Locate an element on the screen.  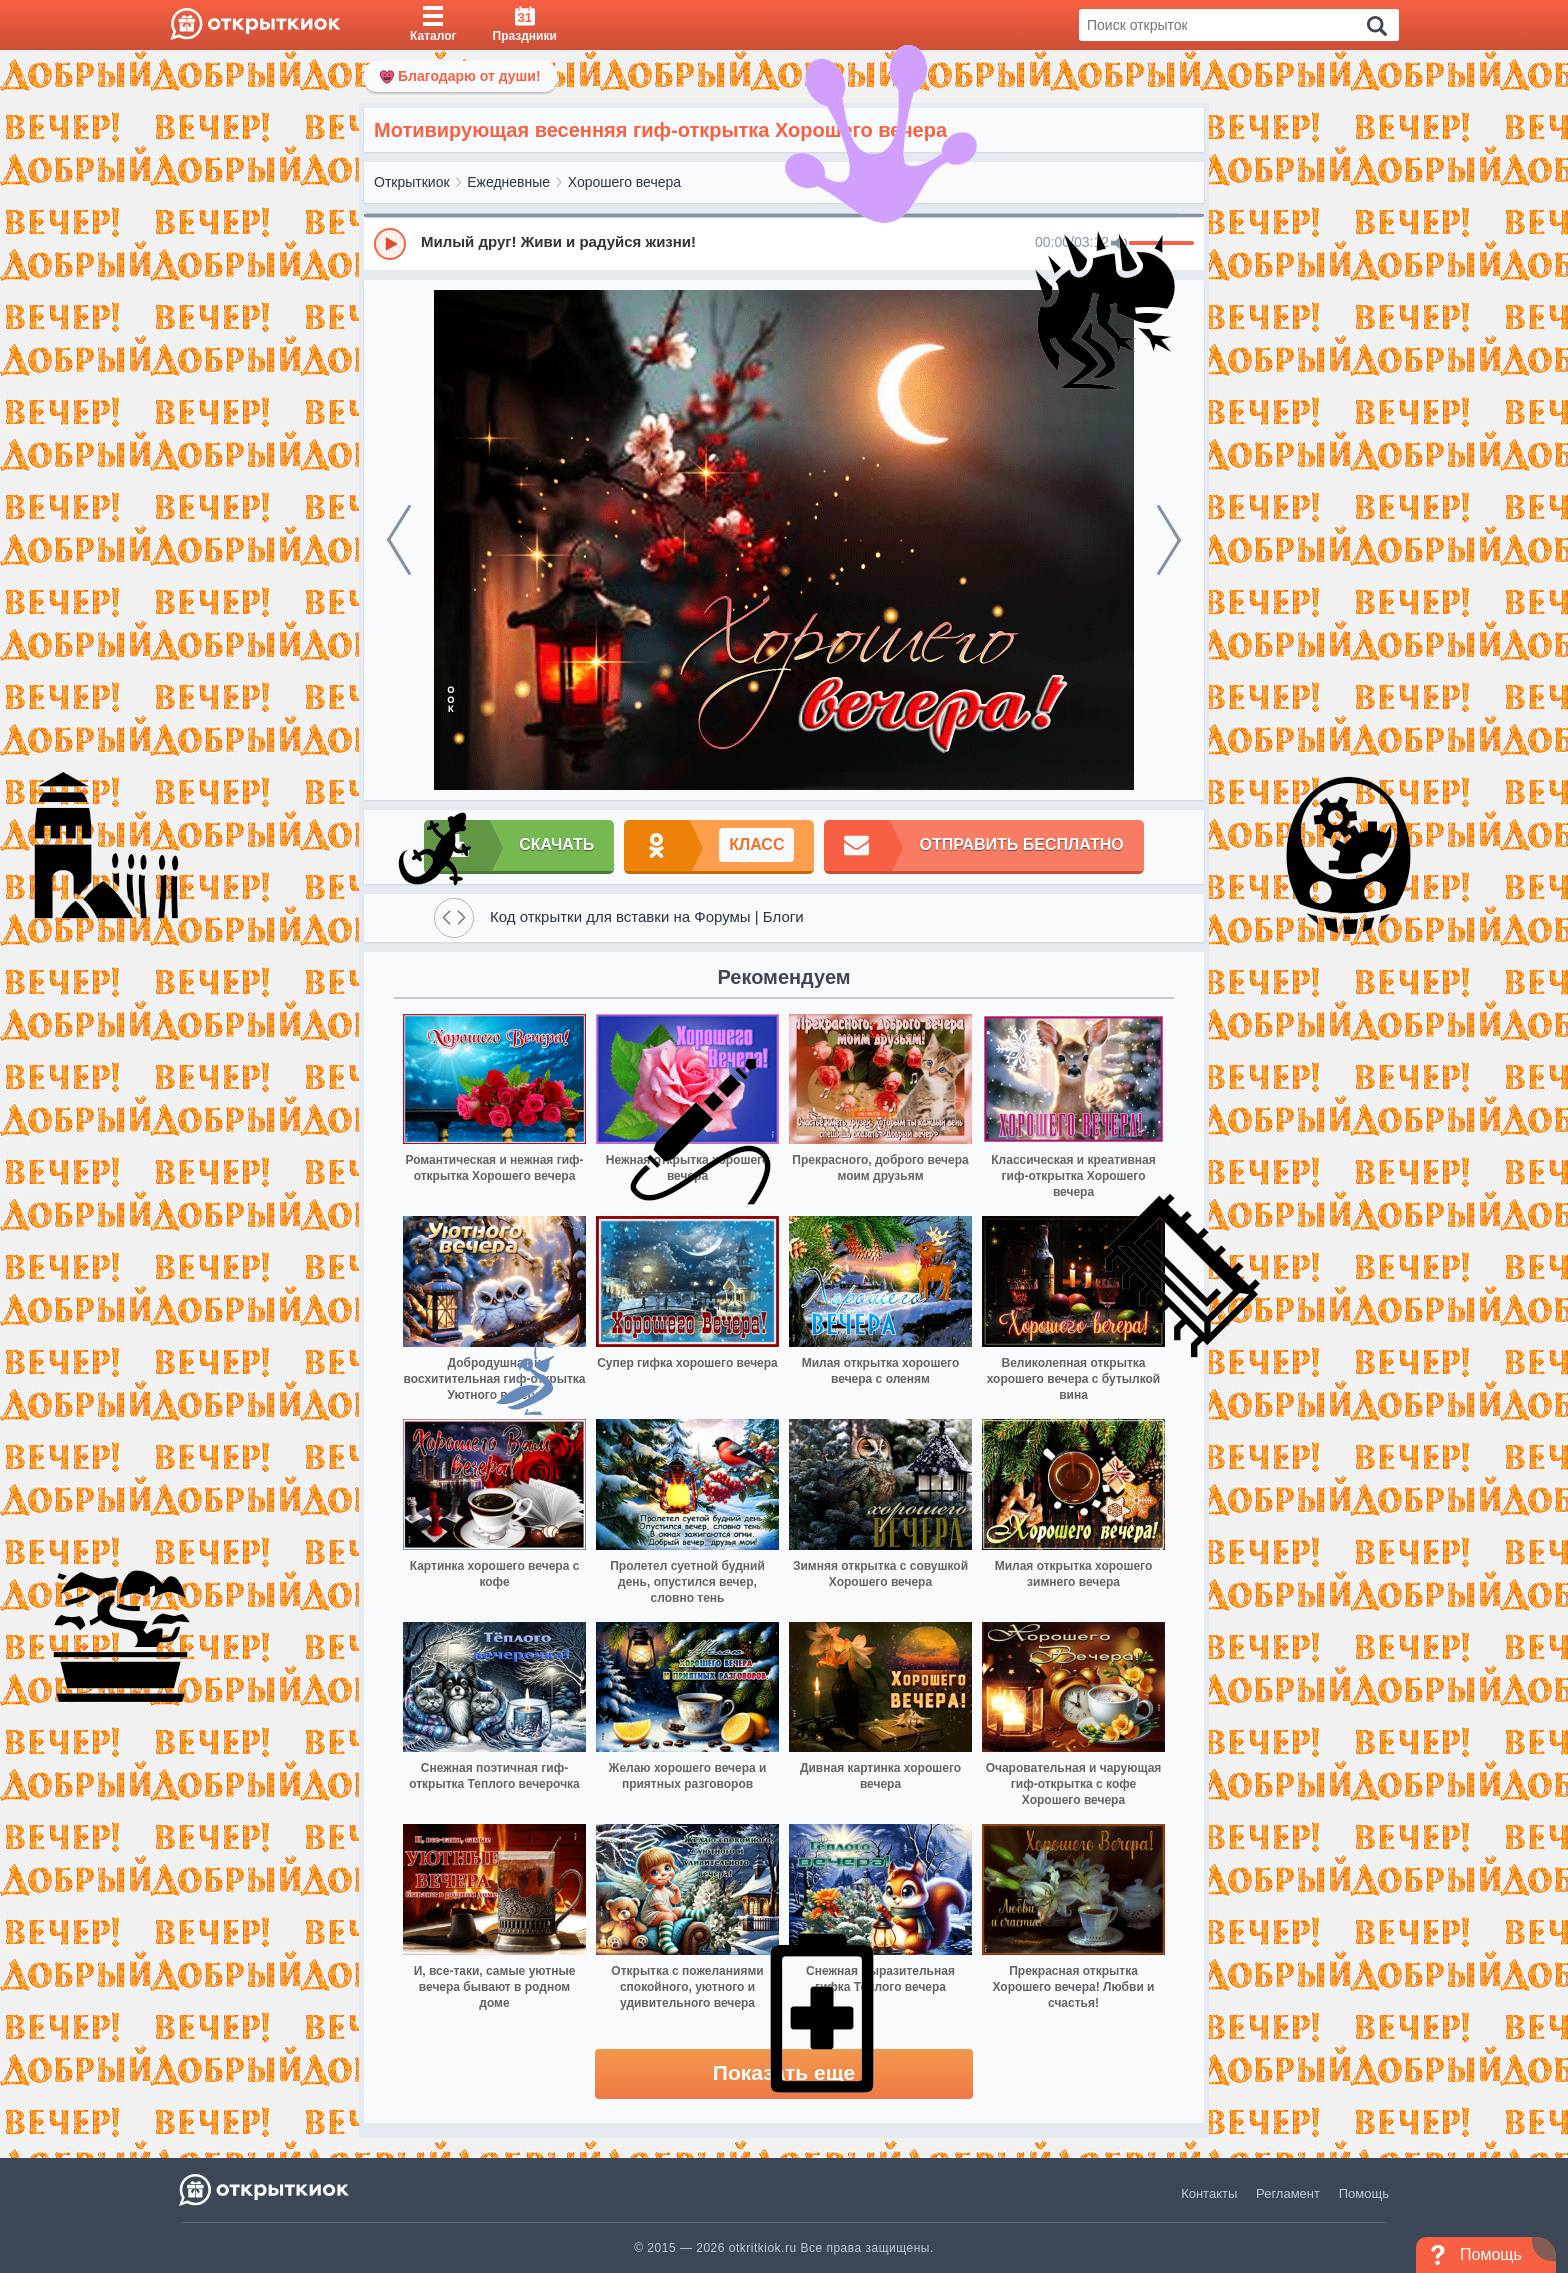
amphibian or frog-related game element is located at coordinates (881, 134).